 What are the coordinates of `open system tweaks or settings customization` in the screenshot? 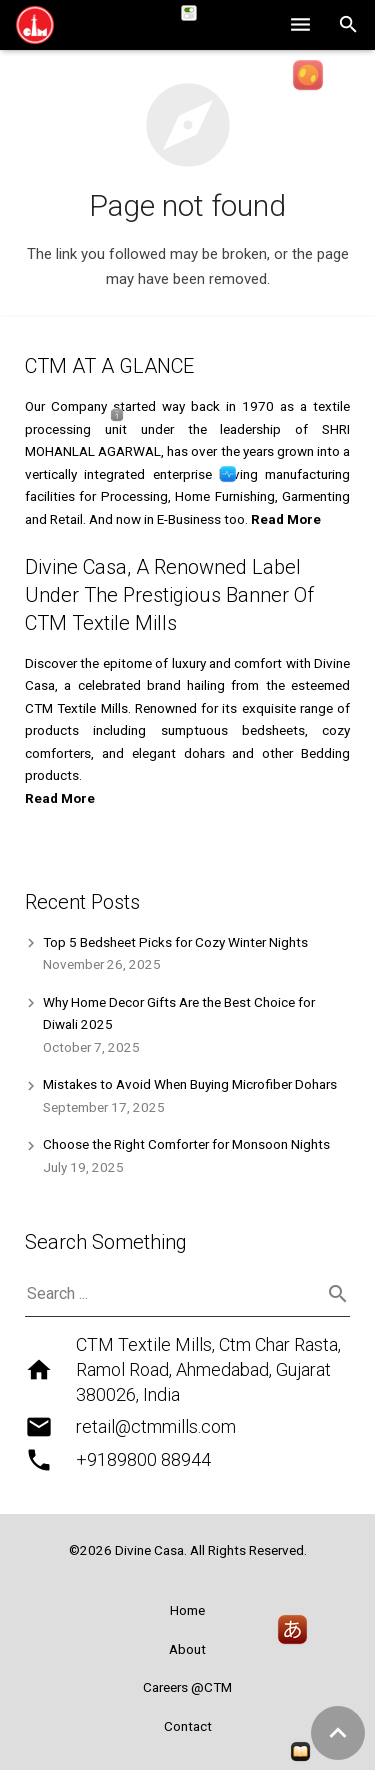 It's located at (189, 13).